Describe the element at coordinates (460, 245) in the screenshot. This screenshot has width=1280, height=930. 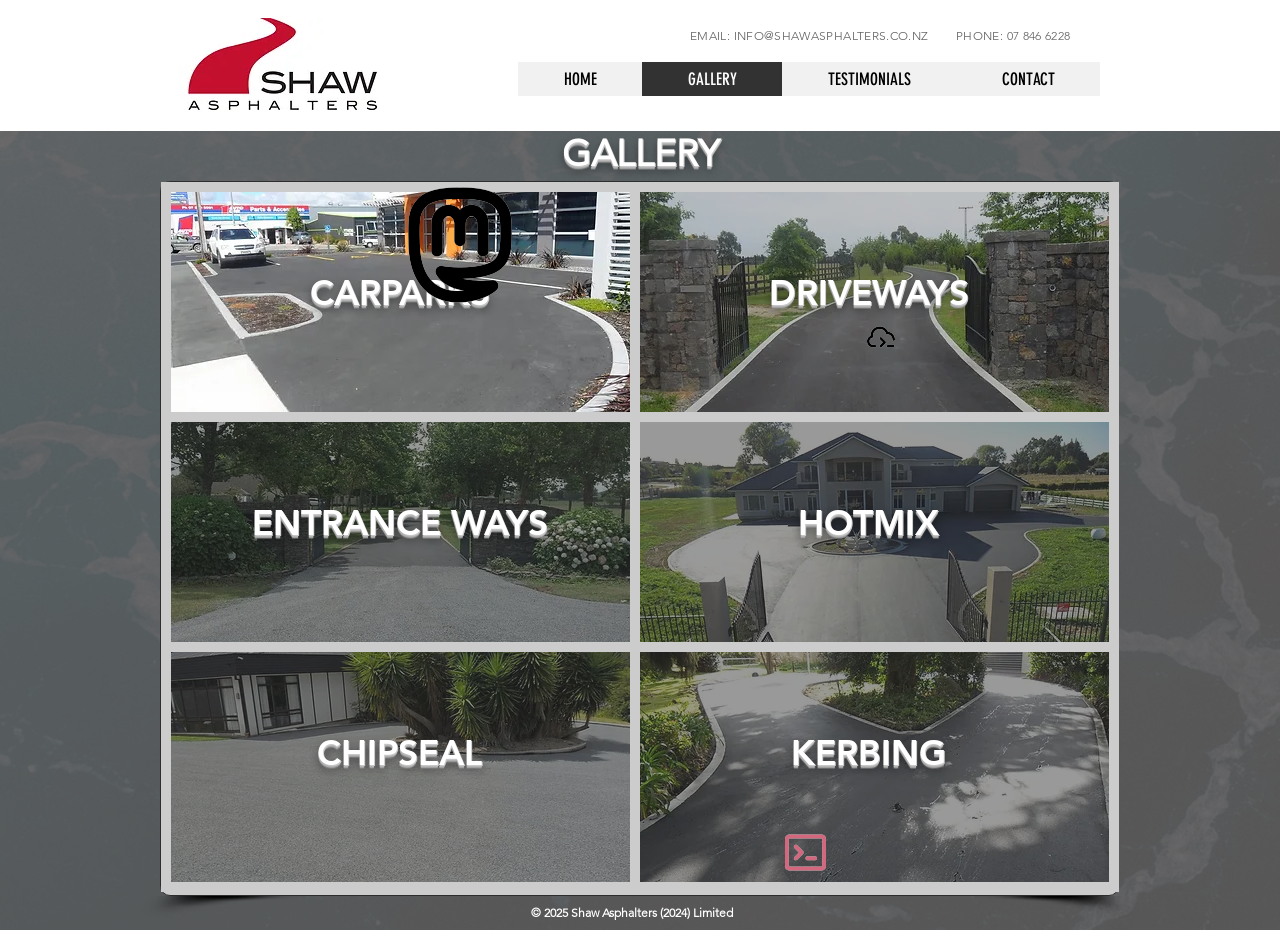
I see `open Mastodon app` at that location.